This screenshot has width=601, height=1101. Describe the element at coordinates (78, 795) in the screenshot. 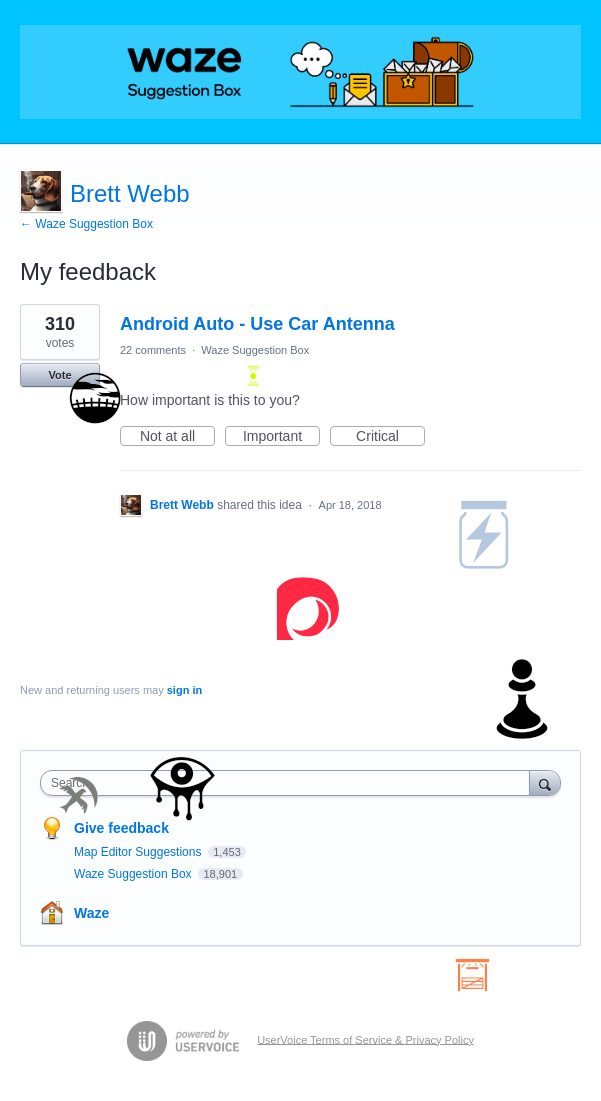

I see `falcon moon game icon or badge` at that location.